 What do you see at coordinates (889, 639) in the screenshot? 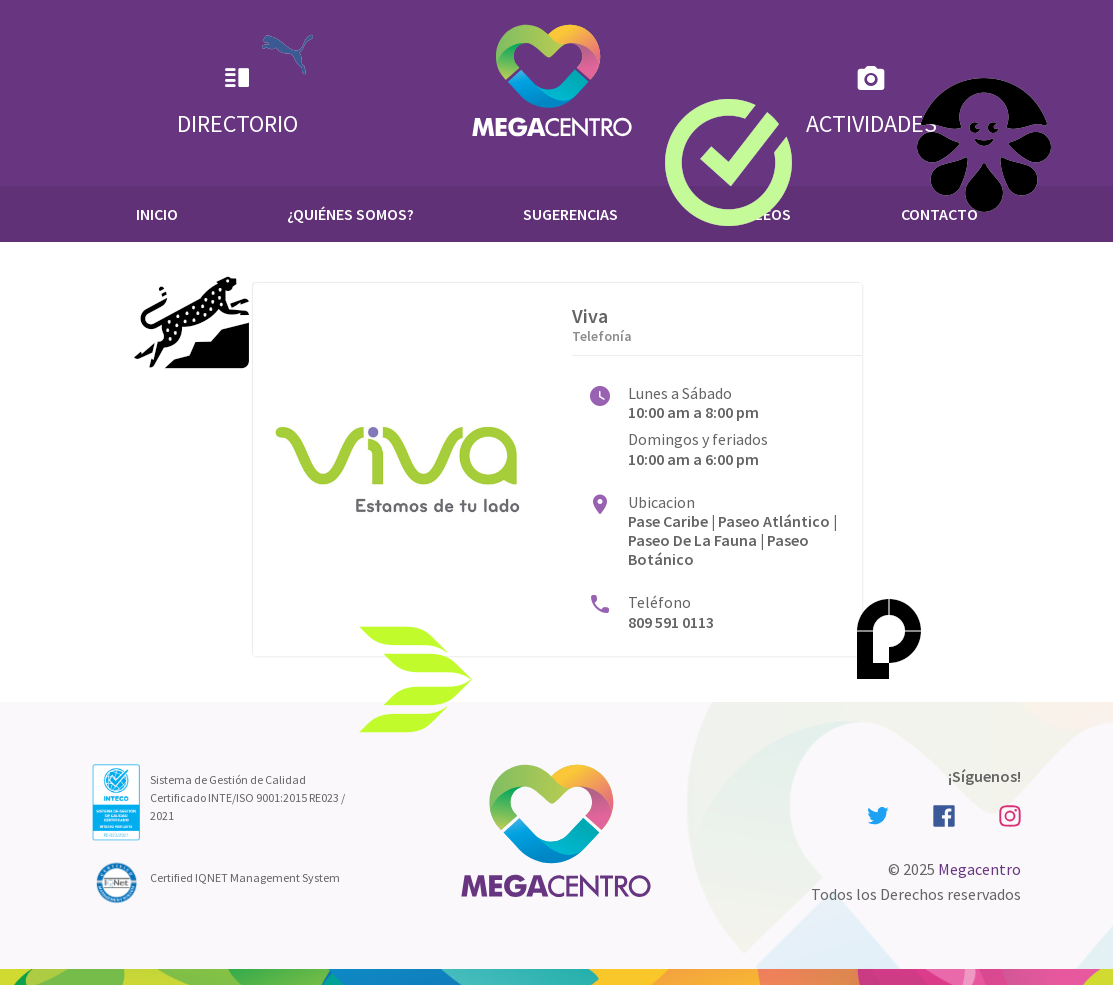
I see `open passport app` at bounding box center [889, 639].